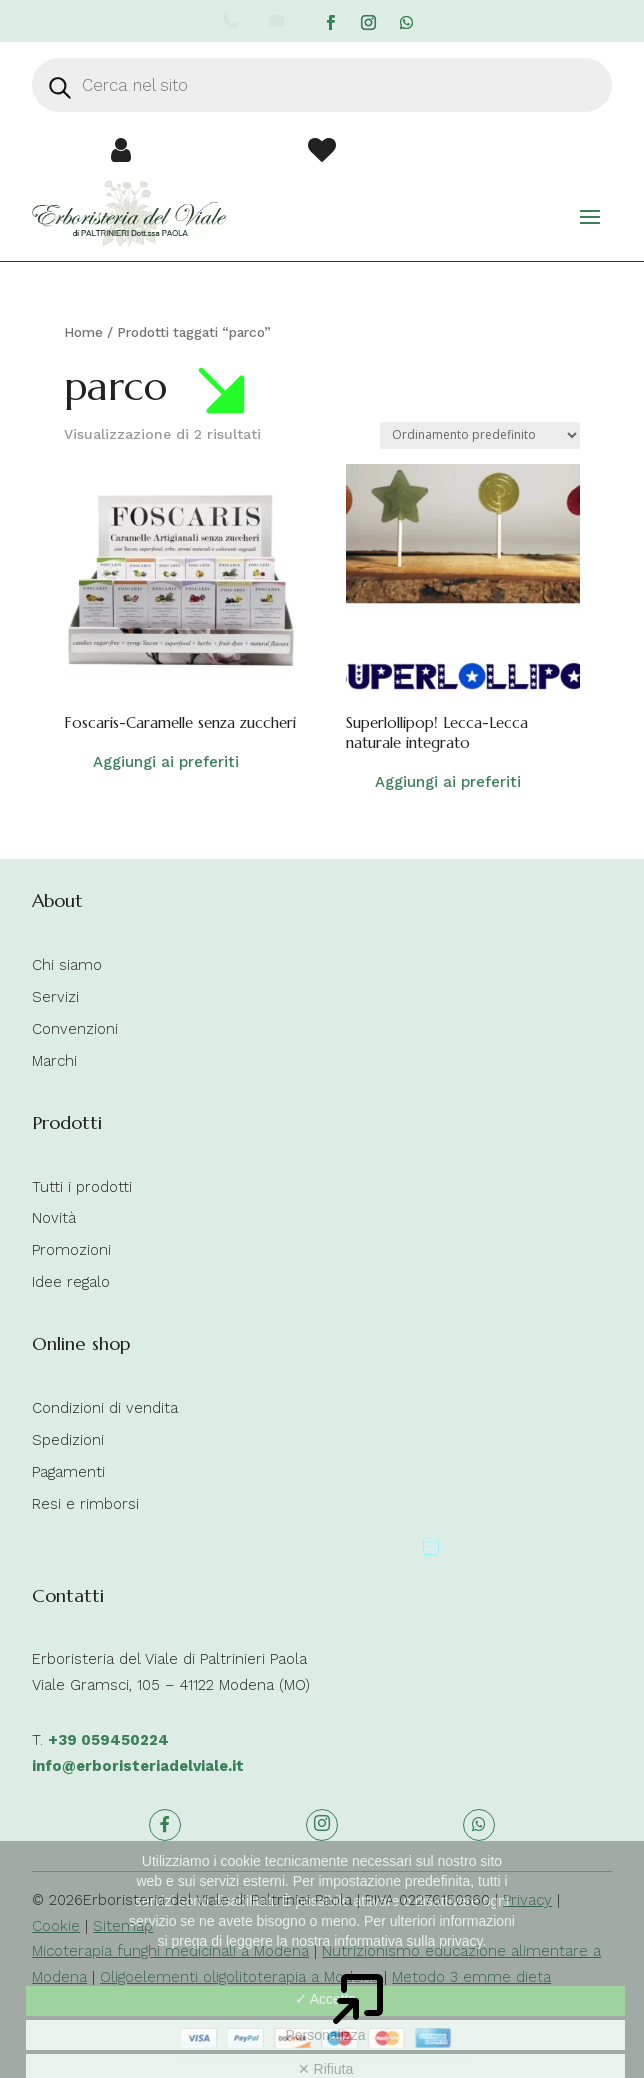 This screenshot has width=644, height=2078. Describe the element at coordinates (358, 1999) in the screenshot. I see `open in new window` at that location.